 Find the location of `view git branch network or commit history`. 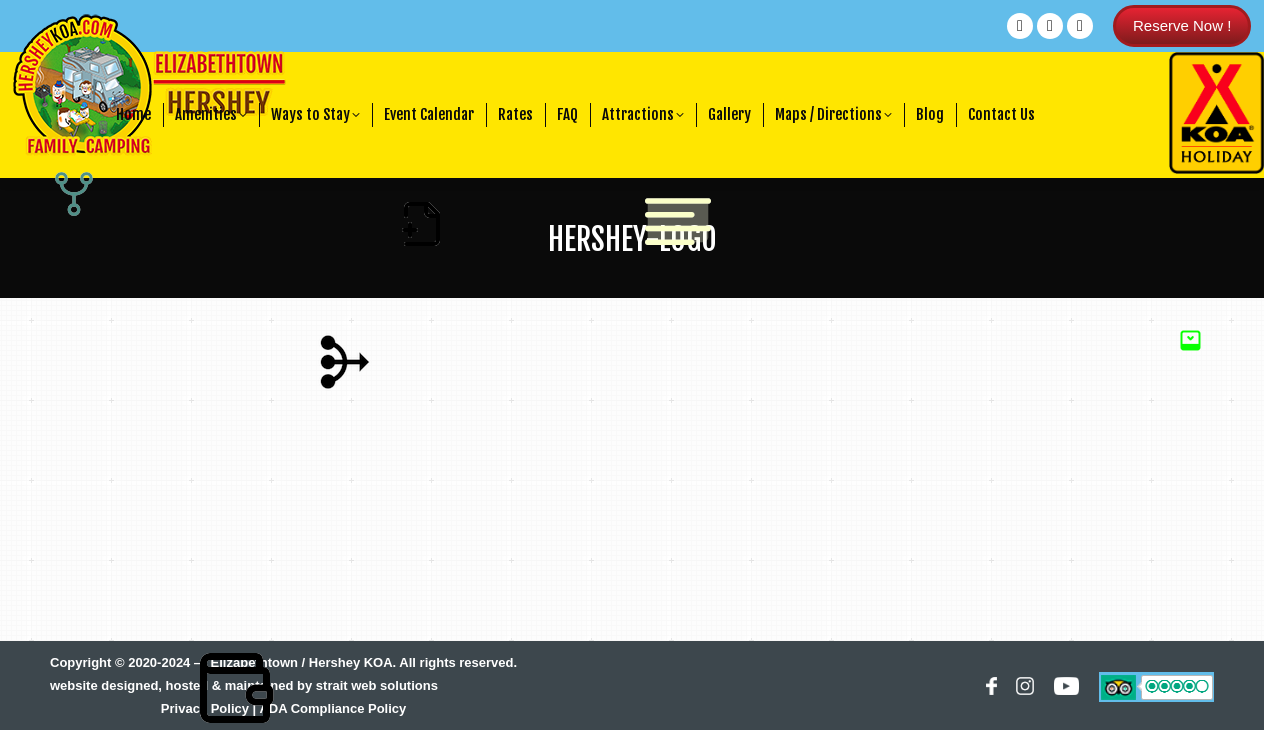

view git branch network or commit history is located at coordinates (74, 194).